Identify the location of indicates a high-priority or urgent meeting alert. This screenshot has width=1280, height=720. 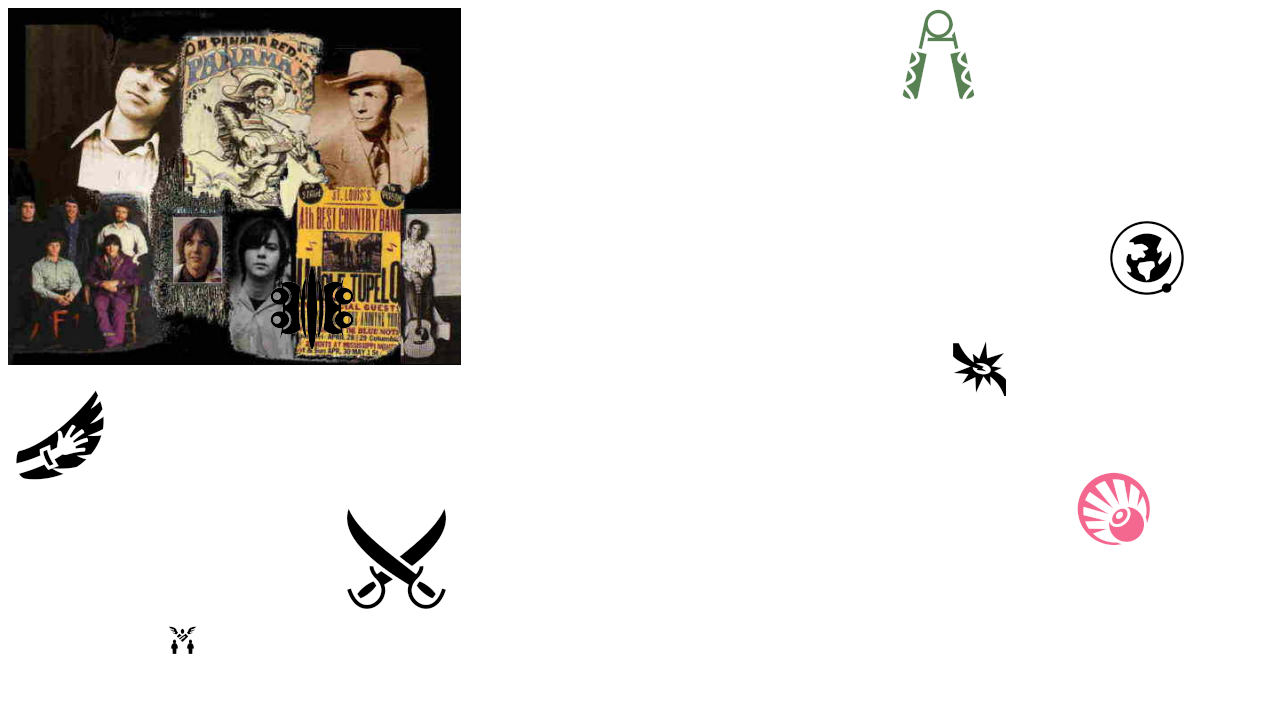
(979, 369).